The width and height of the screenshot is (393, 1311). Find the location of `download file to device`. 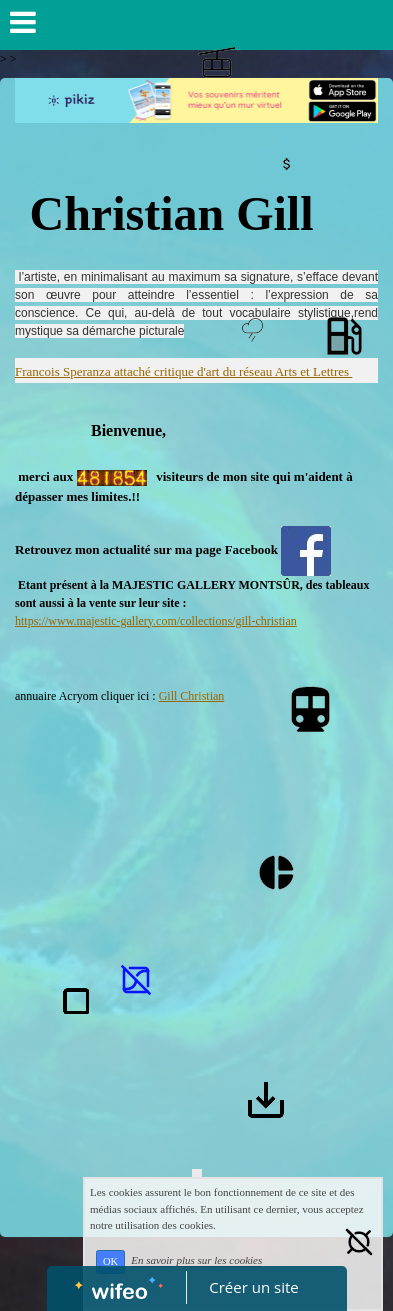

download file to device is located at coordinates (266, 1100).